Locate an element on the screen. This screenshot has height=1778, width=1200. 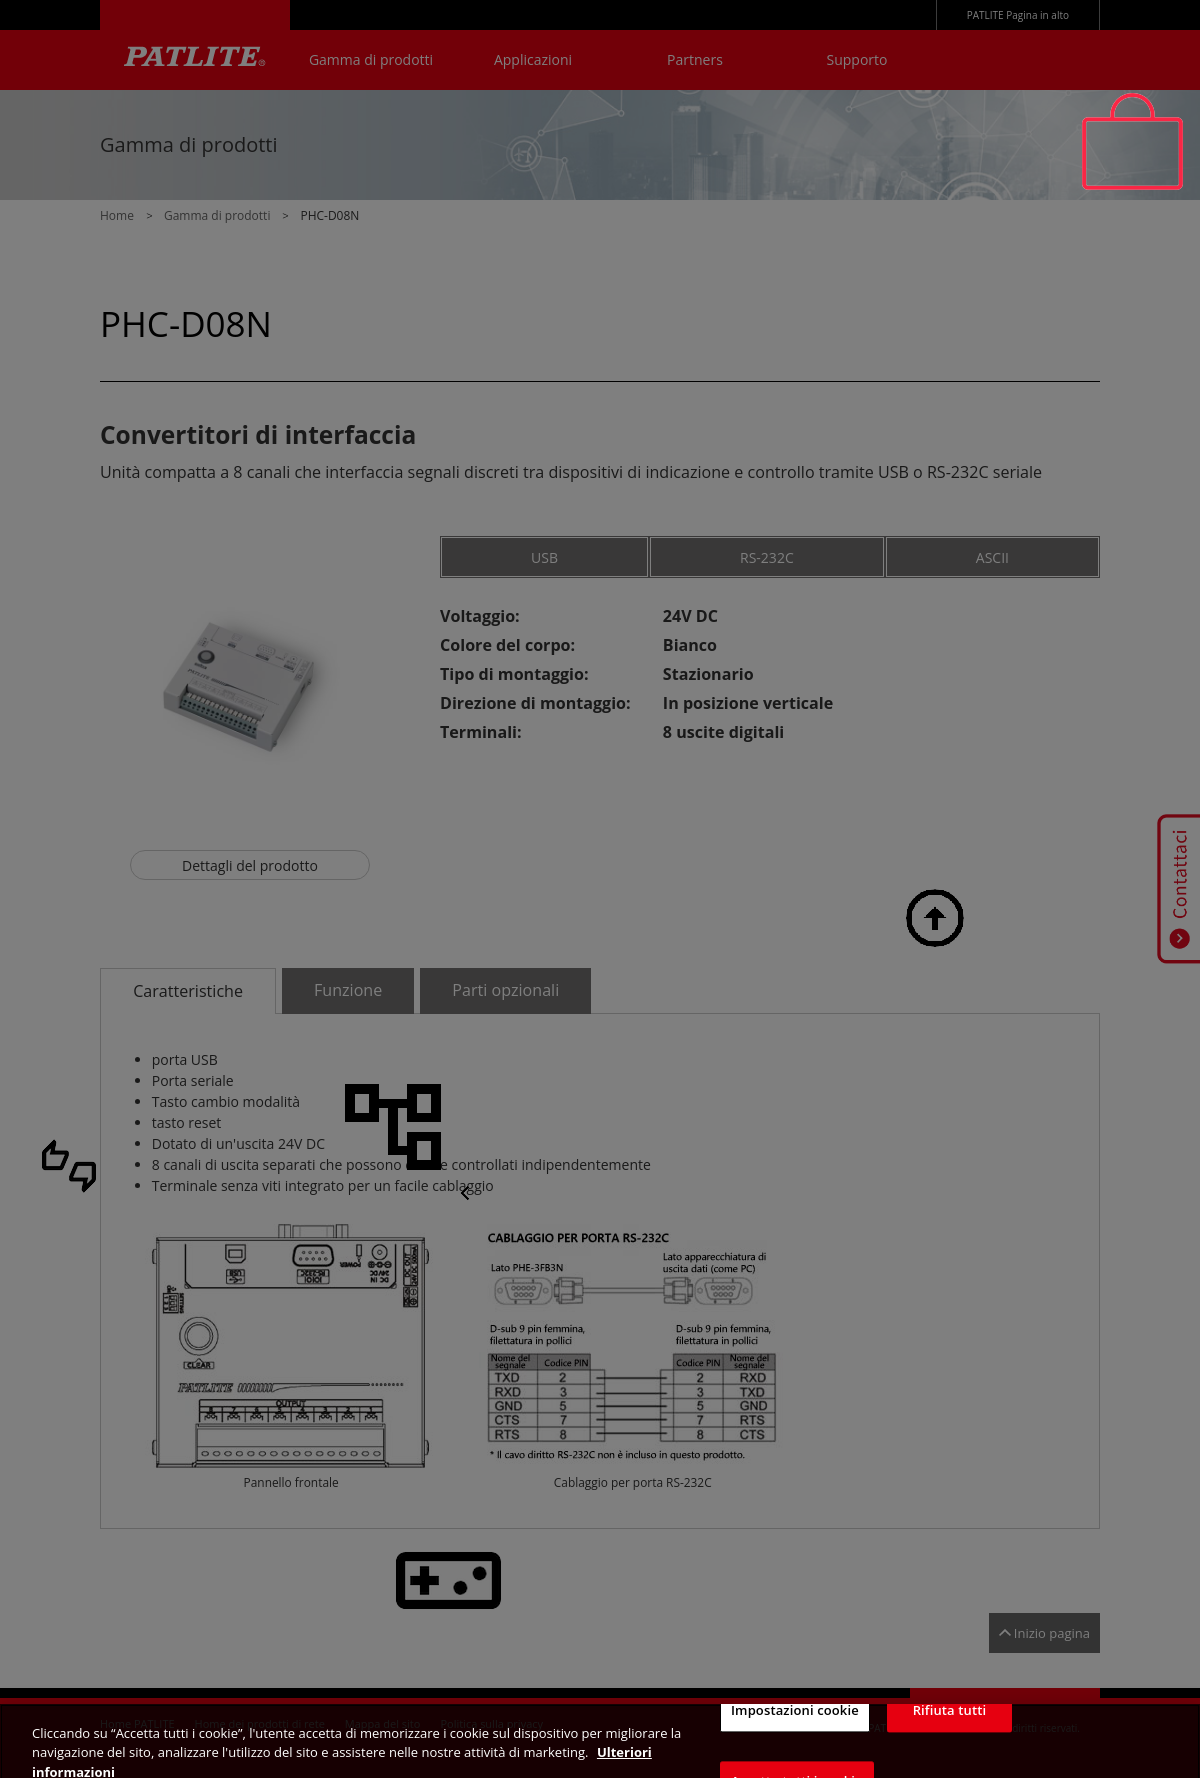
view organizational hierarchy or structure is located at coordinates (393, 1127).